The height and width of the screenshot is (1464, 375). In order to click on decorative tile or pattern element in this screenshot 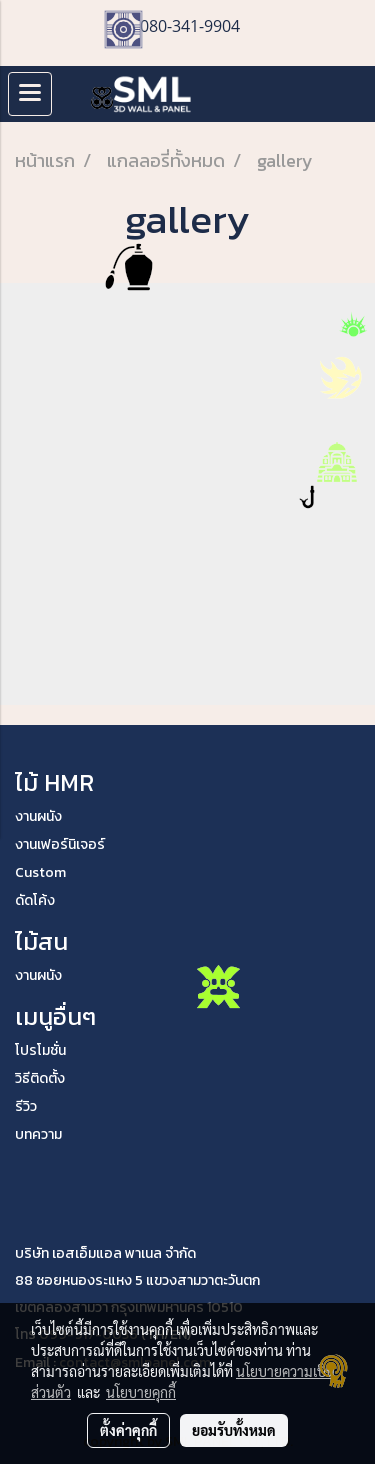, I will do `click(123, 29)`.